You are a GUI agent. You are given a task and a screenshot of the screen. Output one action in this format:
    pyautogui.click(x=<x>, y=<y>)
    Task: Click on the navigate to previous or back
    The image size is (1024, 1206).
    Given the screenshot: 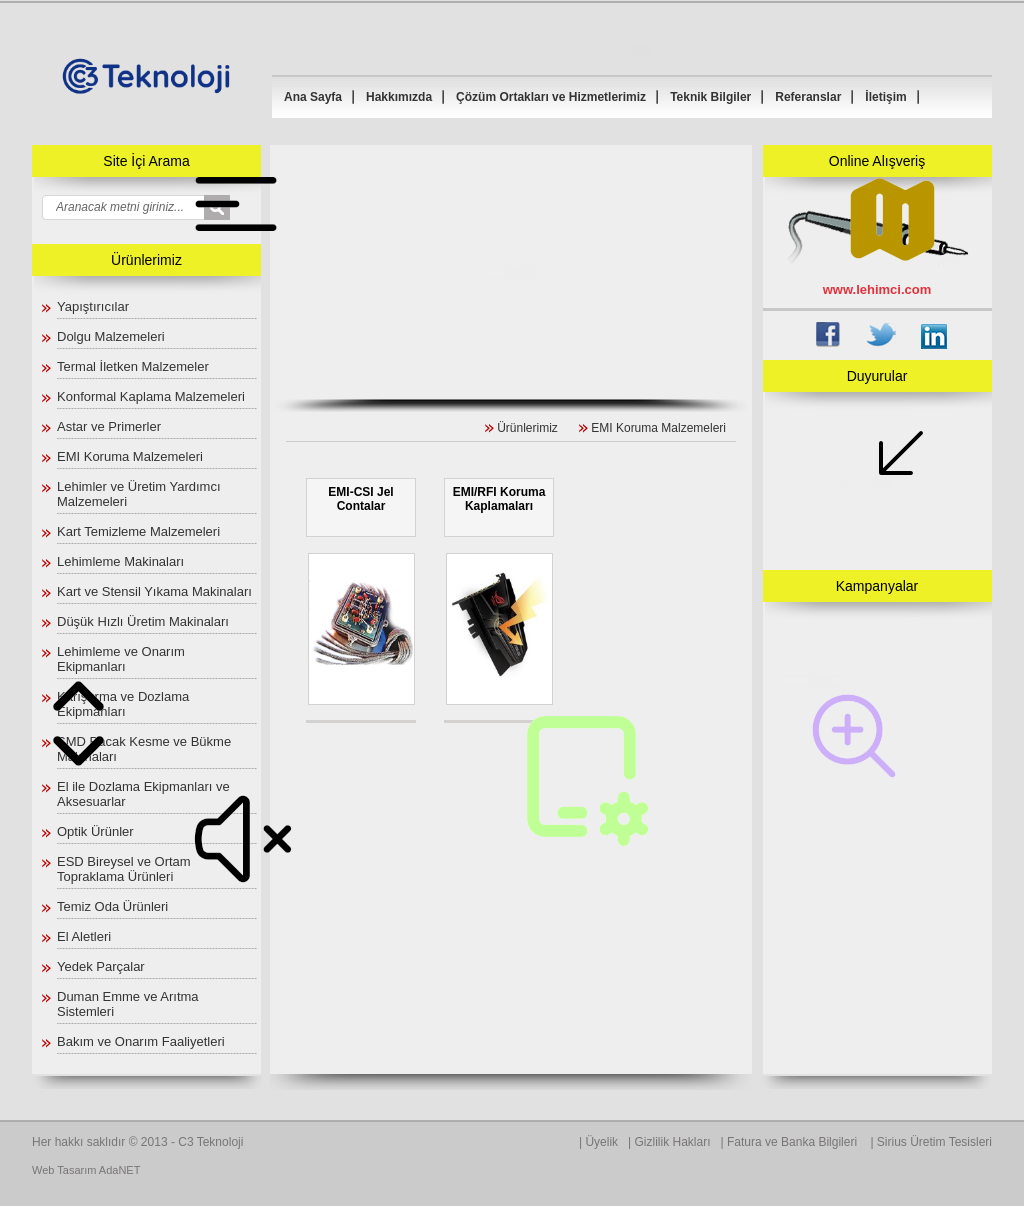 What is the action you would take?
    pyautogui.click(x=901, y=453)
    